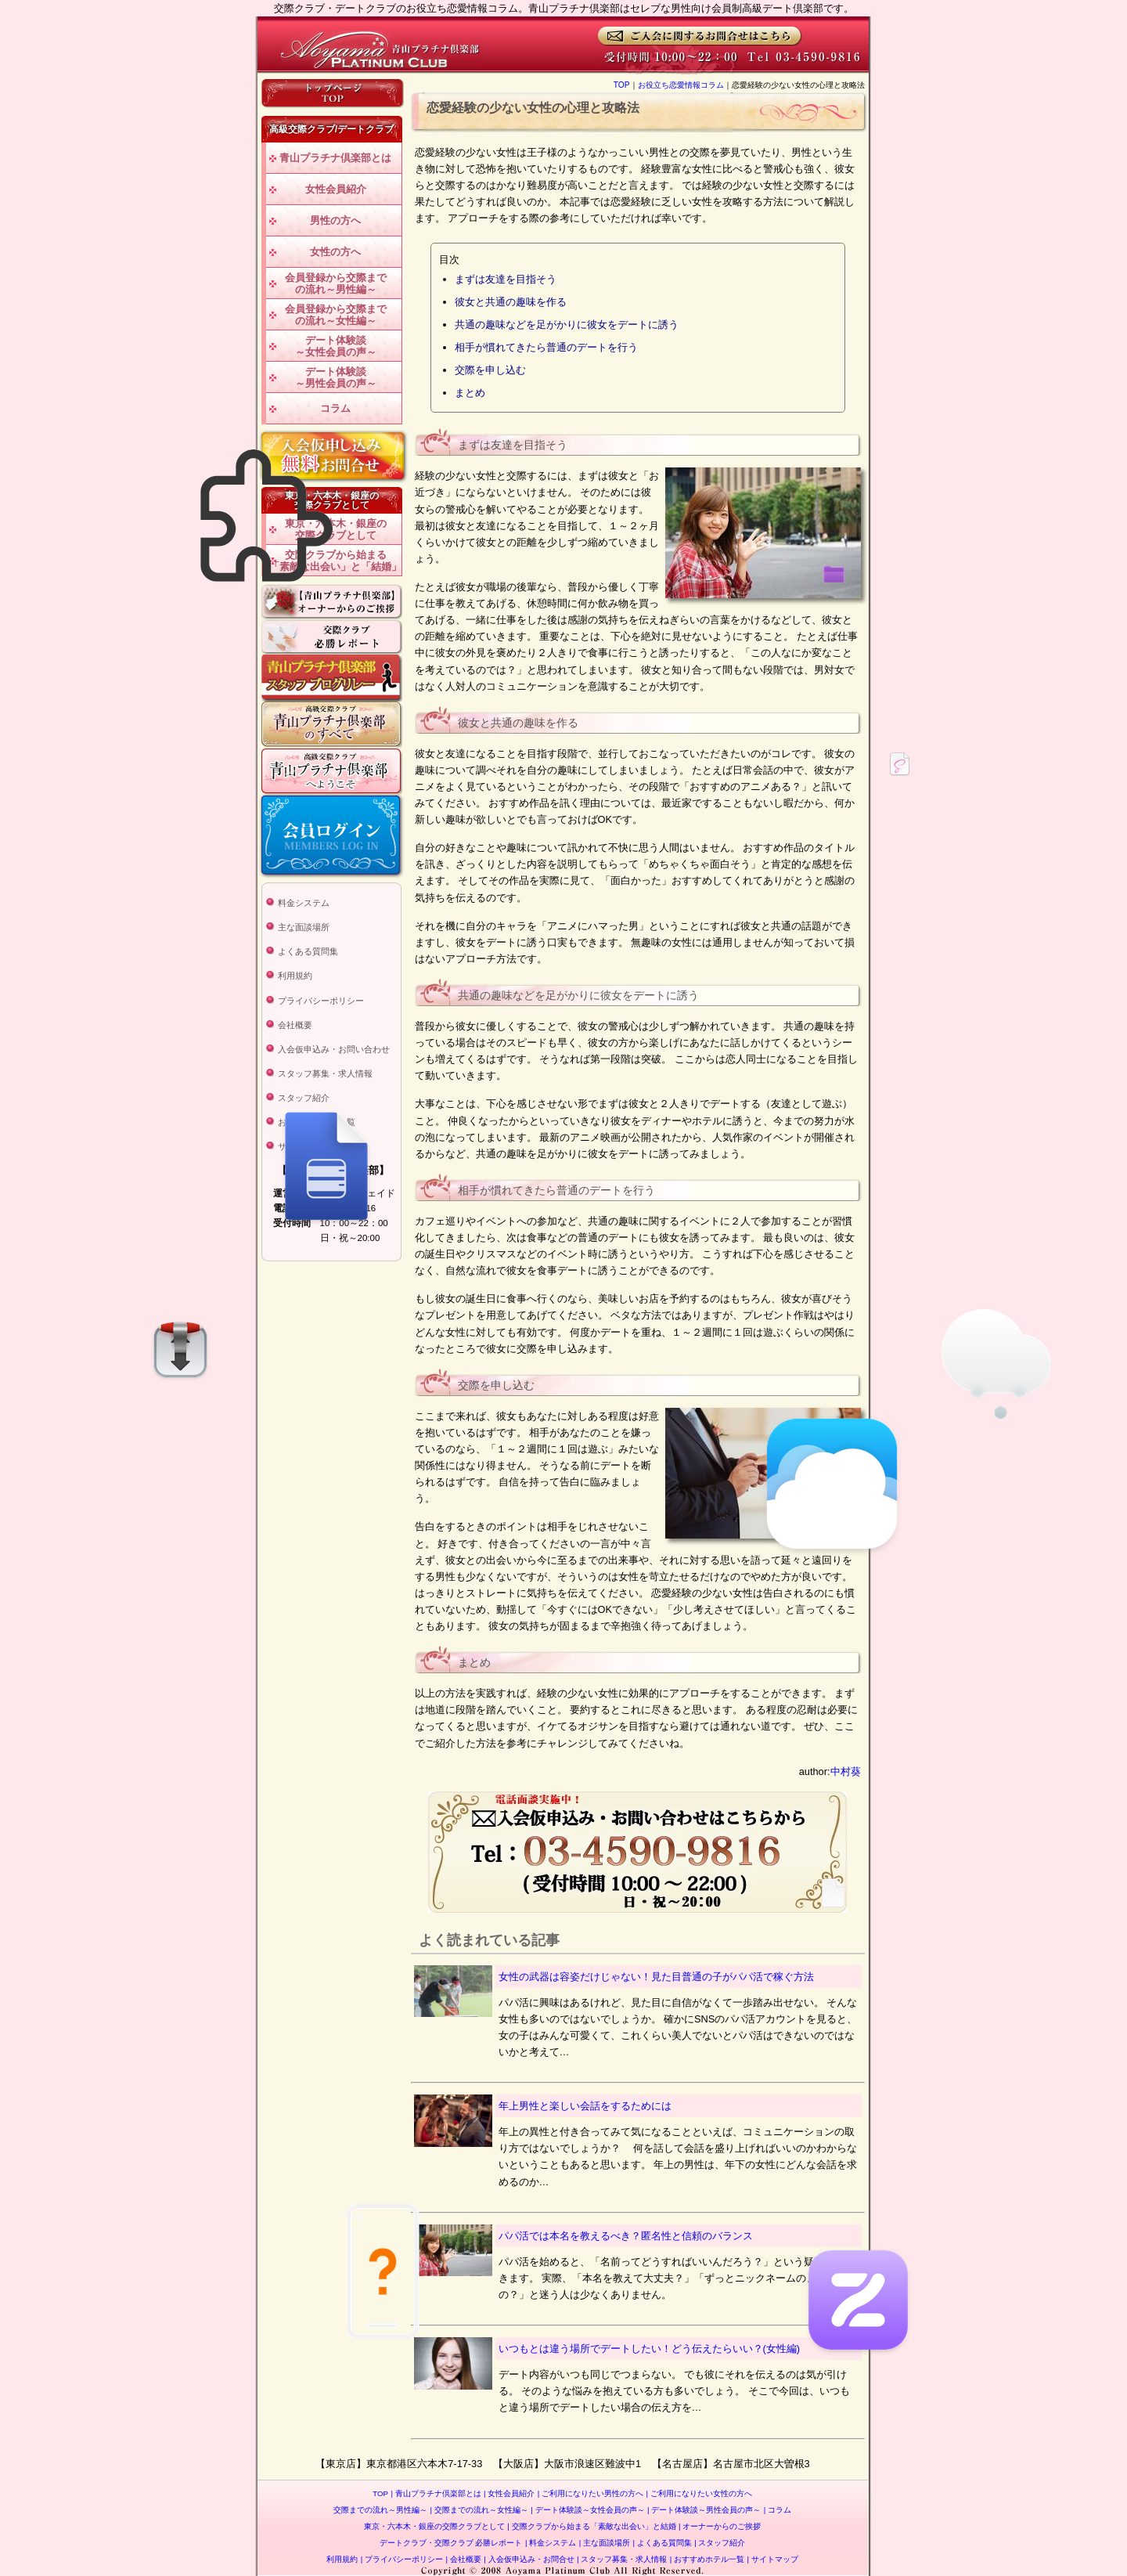 The width and height of the screenshot is (1127, 2576). What do you see at coordinates (832, 1484) in the screenshot?
I see `access iCloud account settings` at bounding box center [832, 1484].